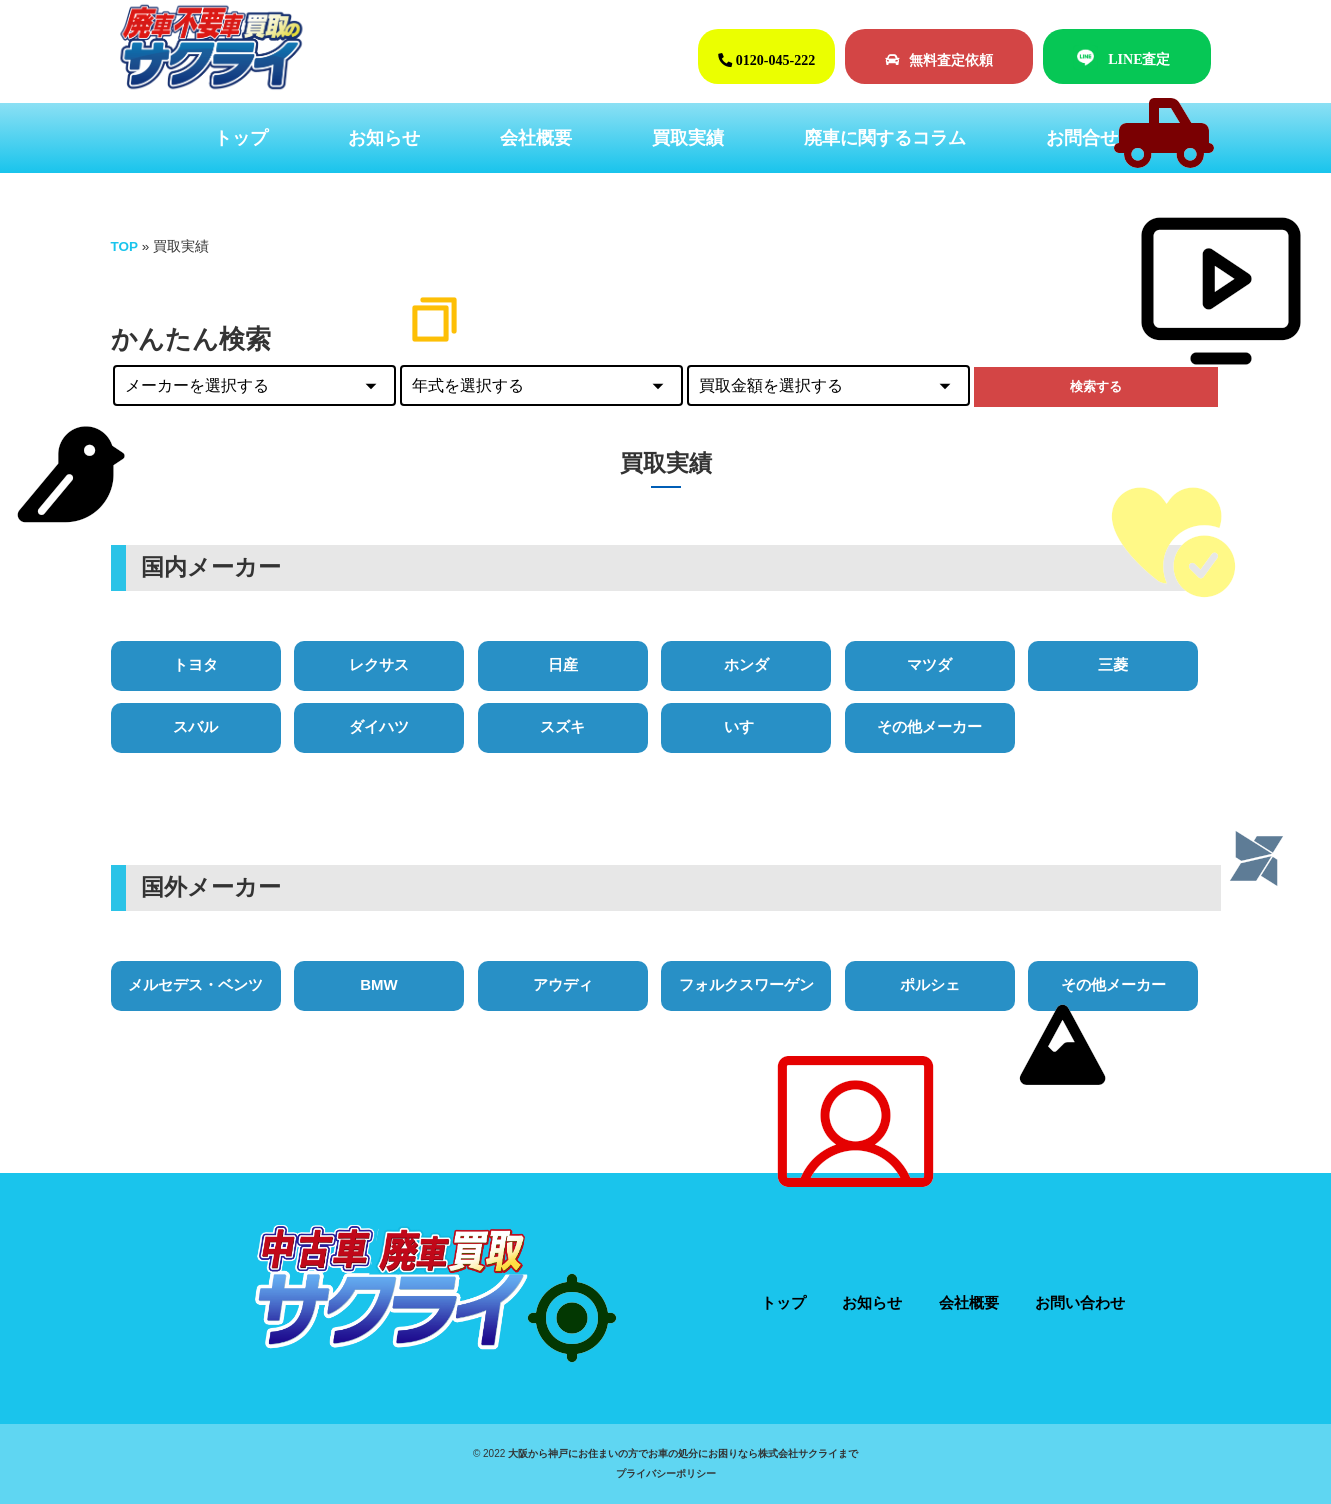  I want to click on select pickup truck as vehicle type, so click(1164, 133).